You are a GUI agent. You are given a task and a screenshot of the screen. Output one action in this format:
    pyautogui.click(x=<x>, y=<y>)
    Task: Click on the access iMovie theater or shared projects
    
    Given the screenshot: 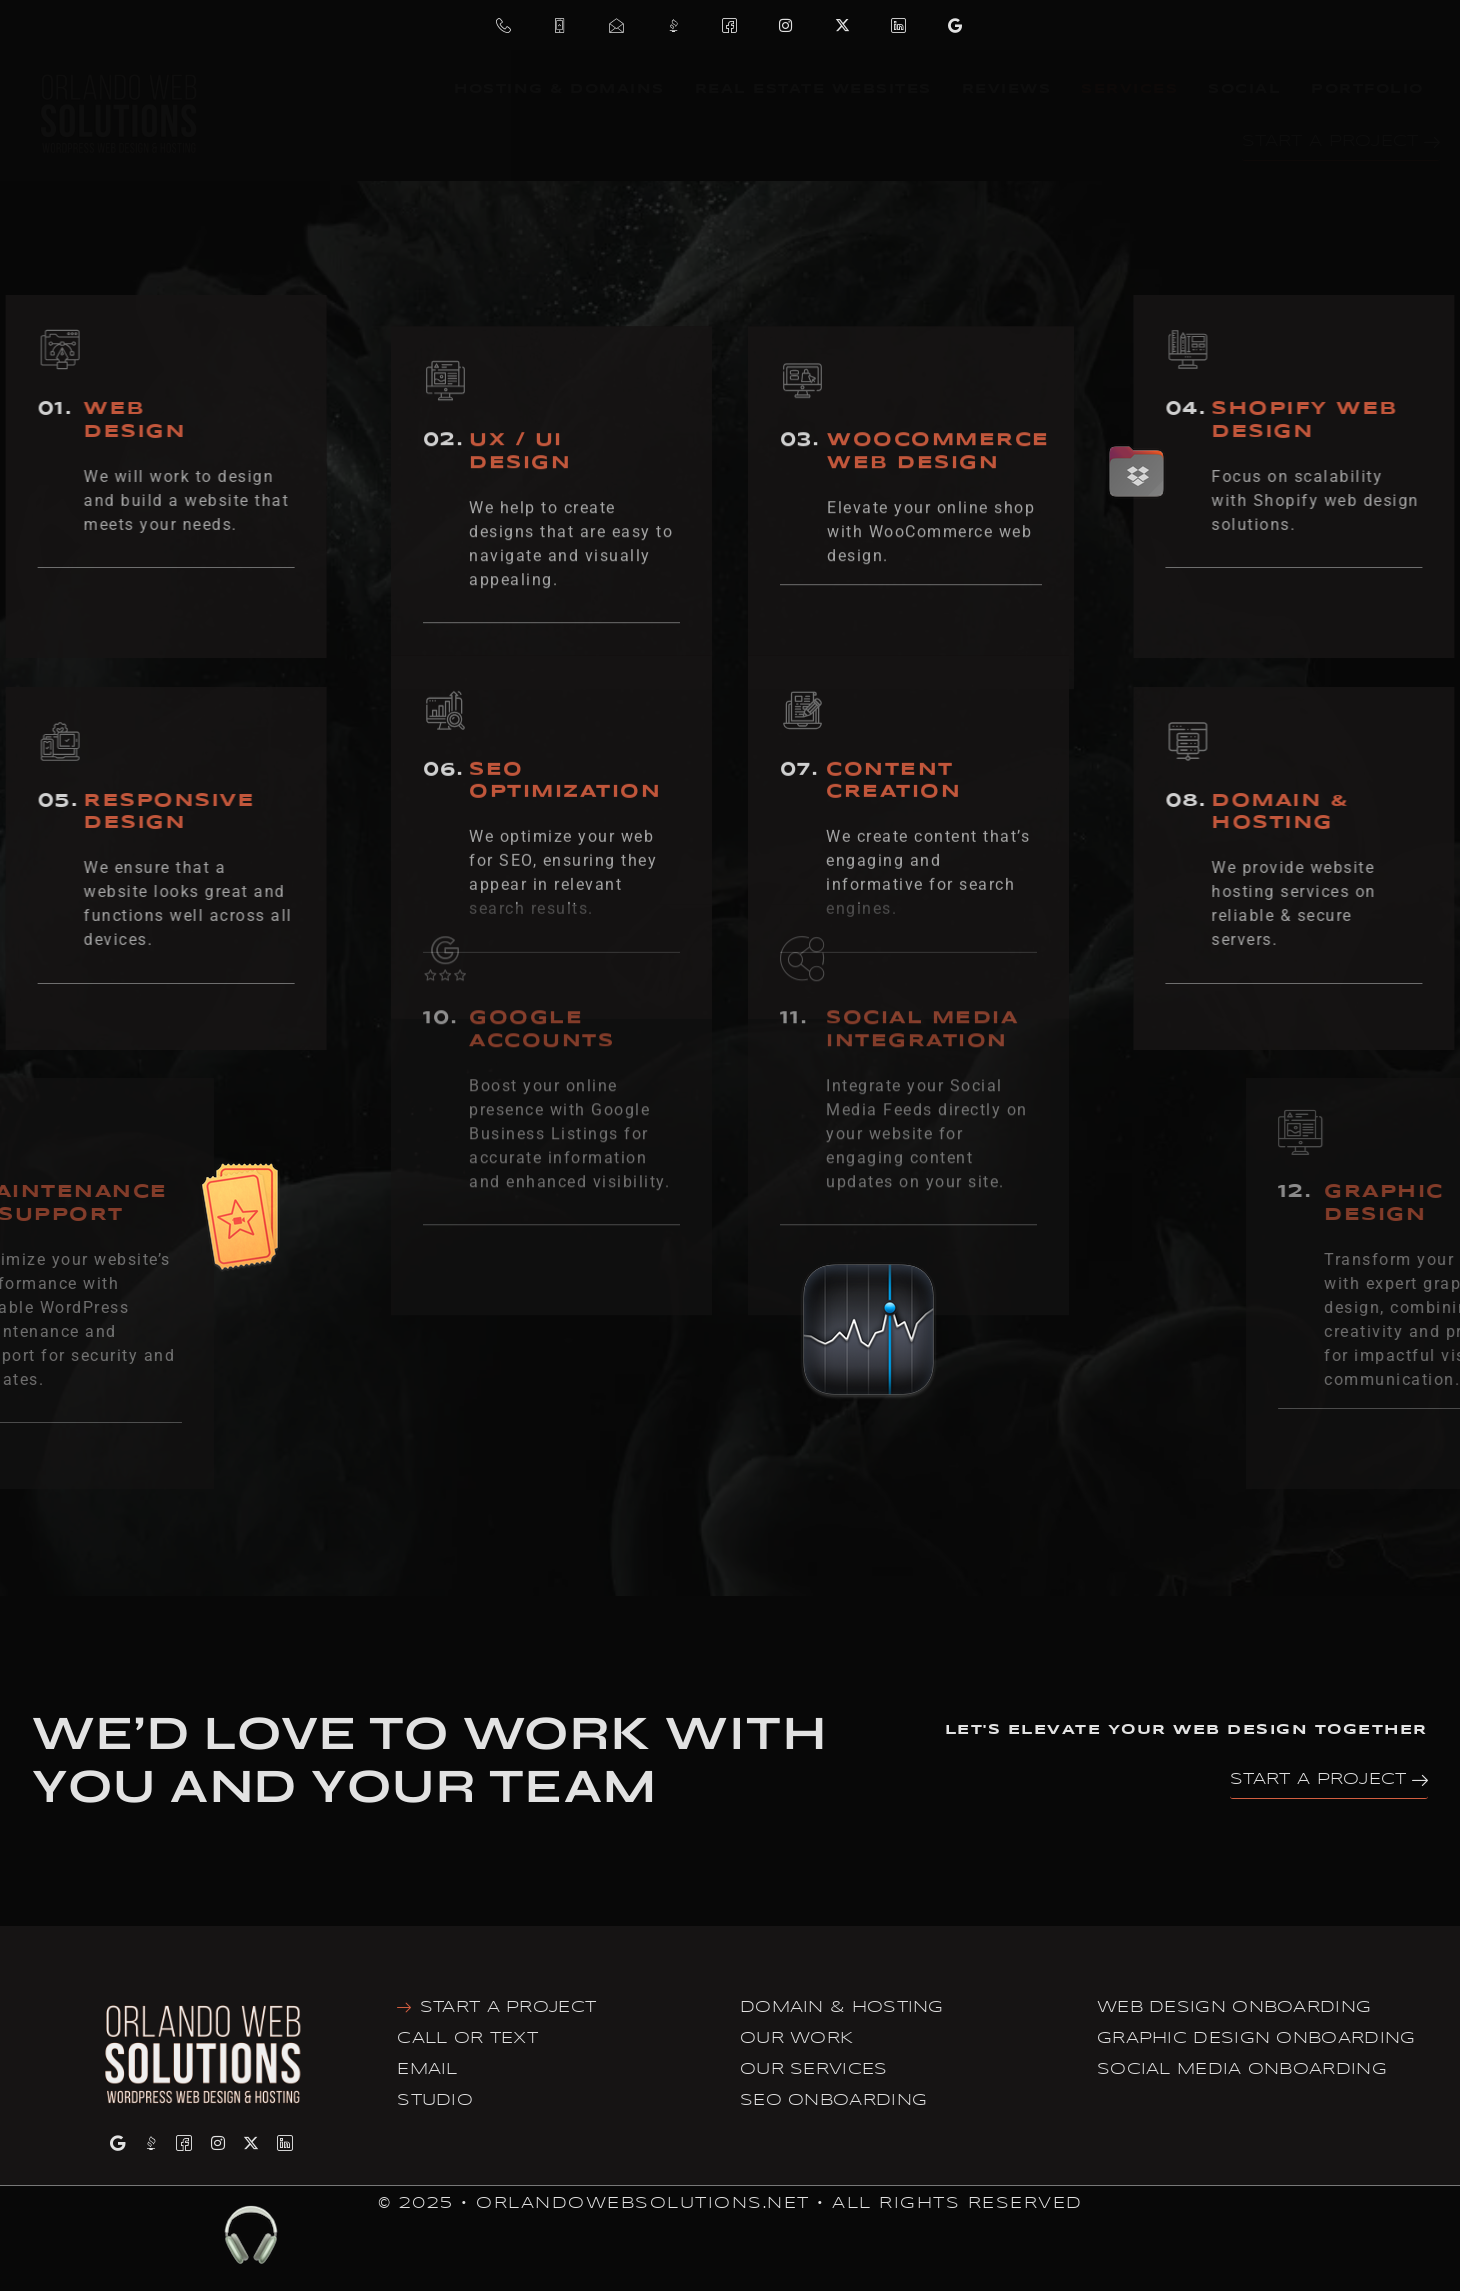 What is the action you would take?
    pyautogui.click(x=244, y=1217)
    